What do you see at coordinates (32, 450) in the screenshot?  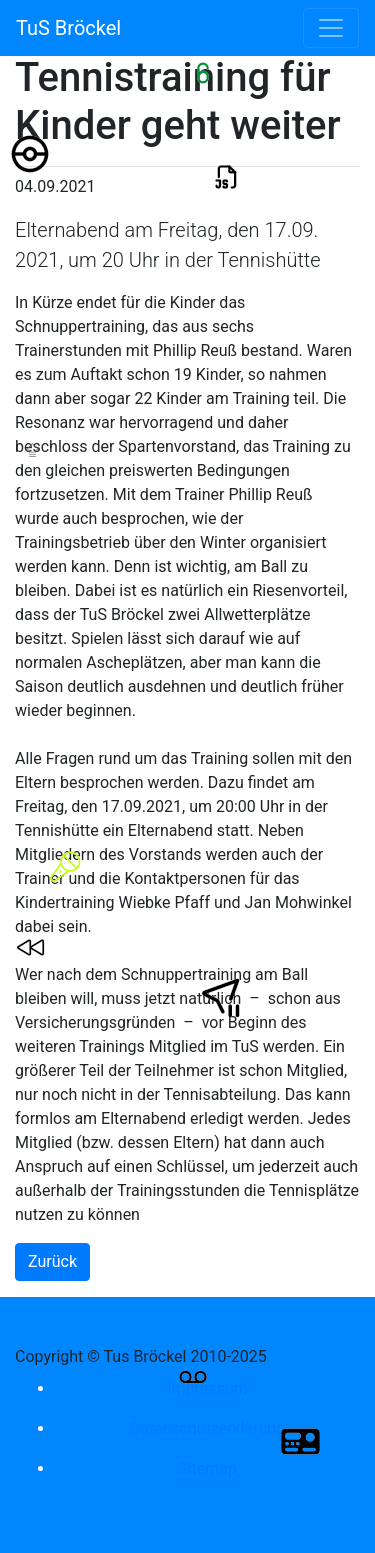 I see `upload multiple files or items` at bounding box center [32, 450].